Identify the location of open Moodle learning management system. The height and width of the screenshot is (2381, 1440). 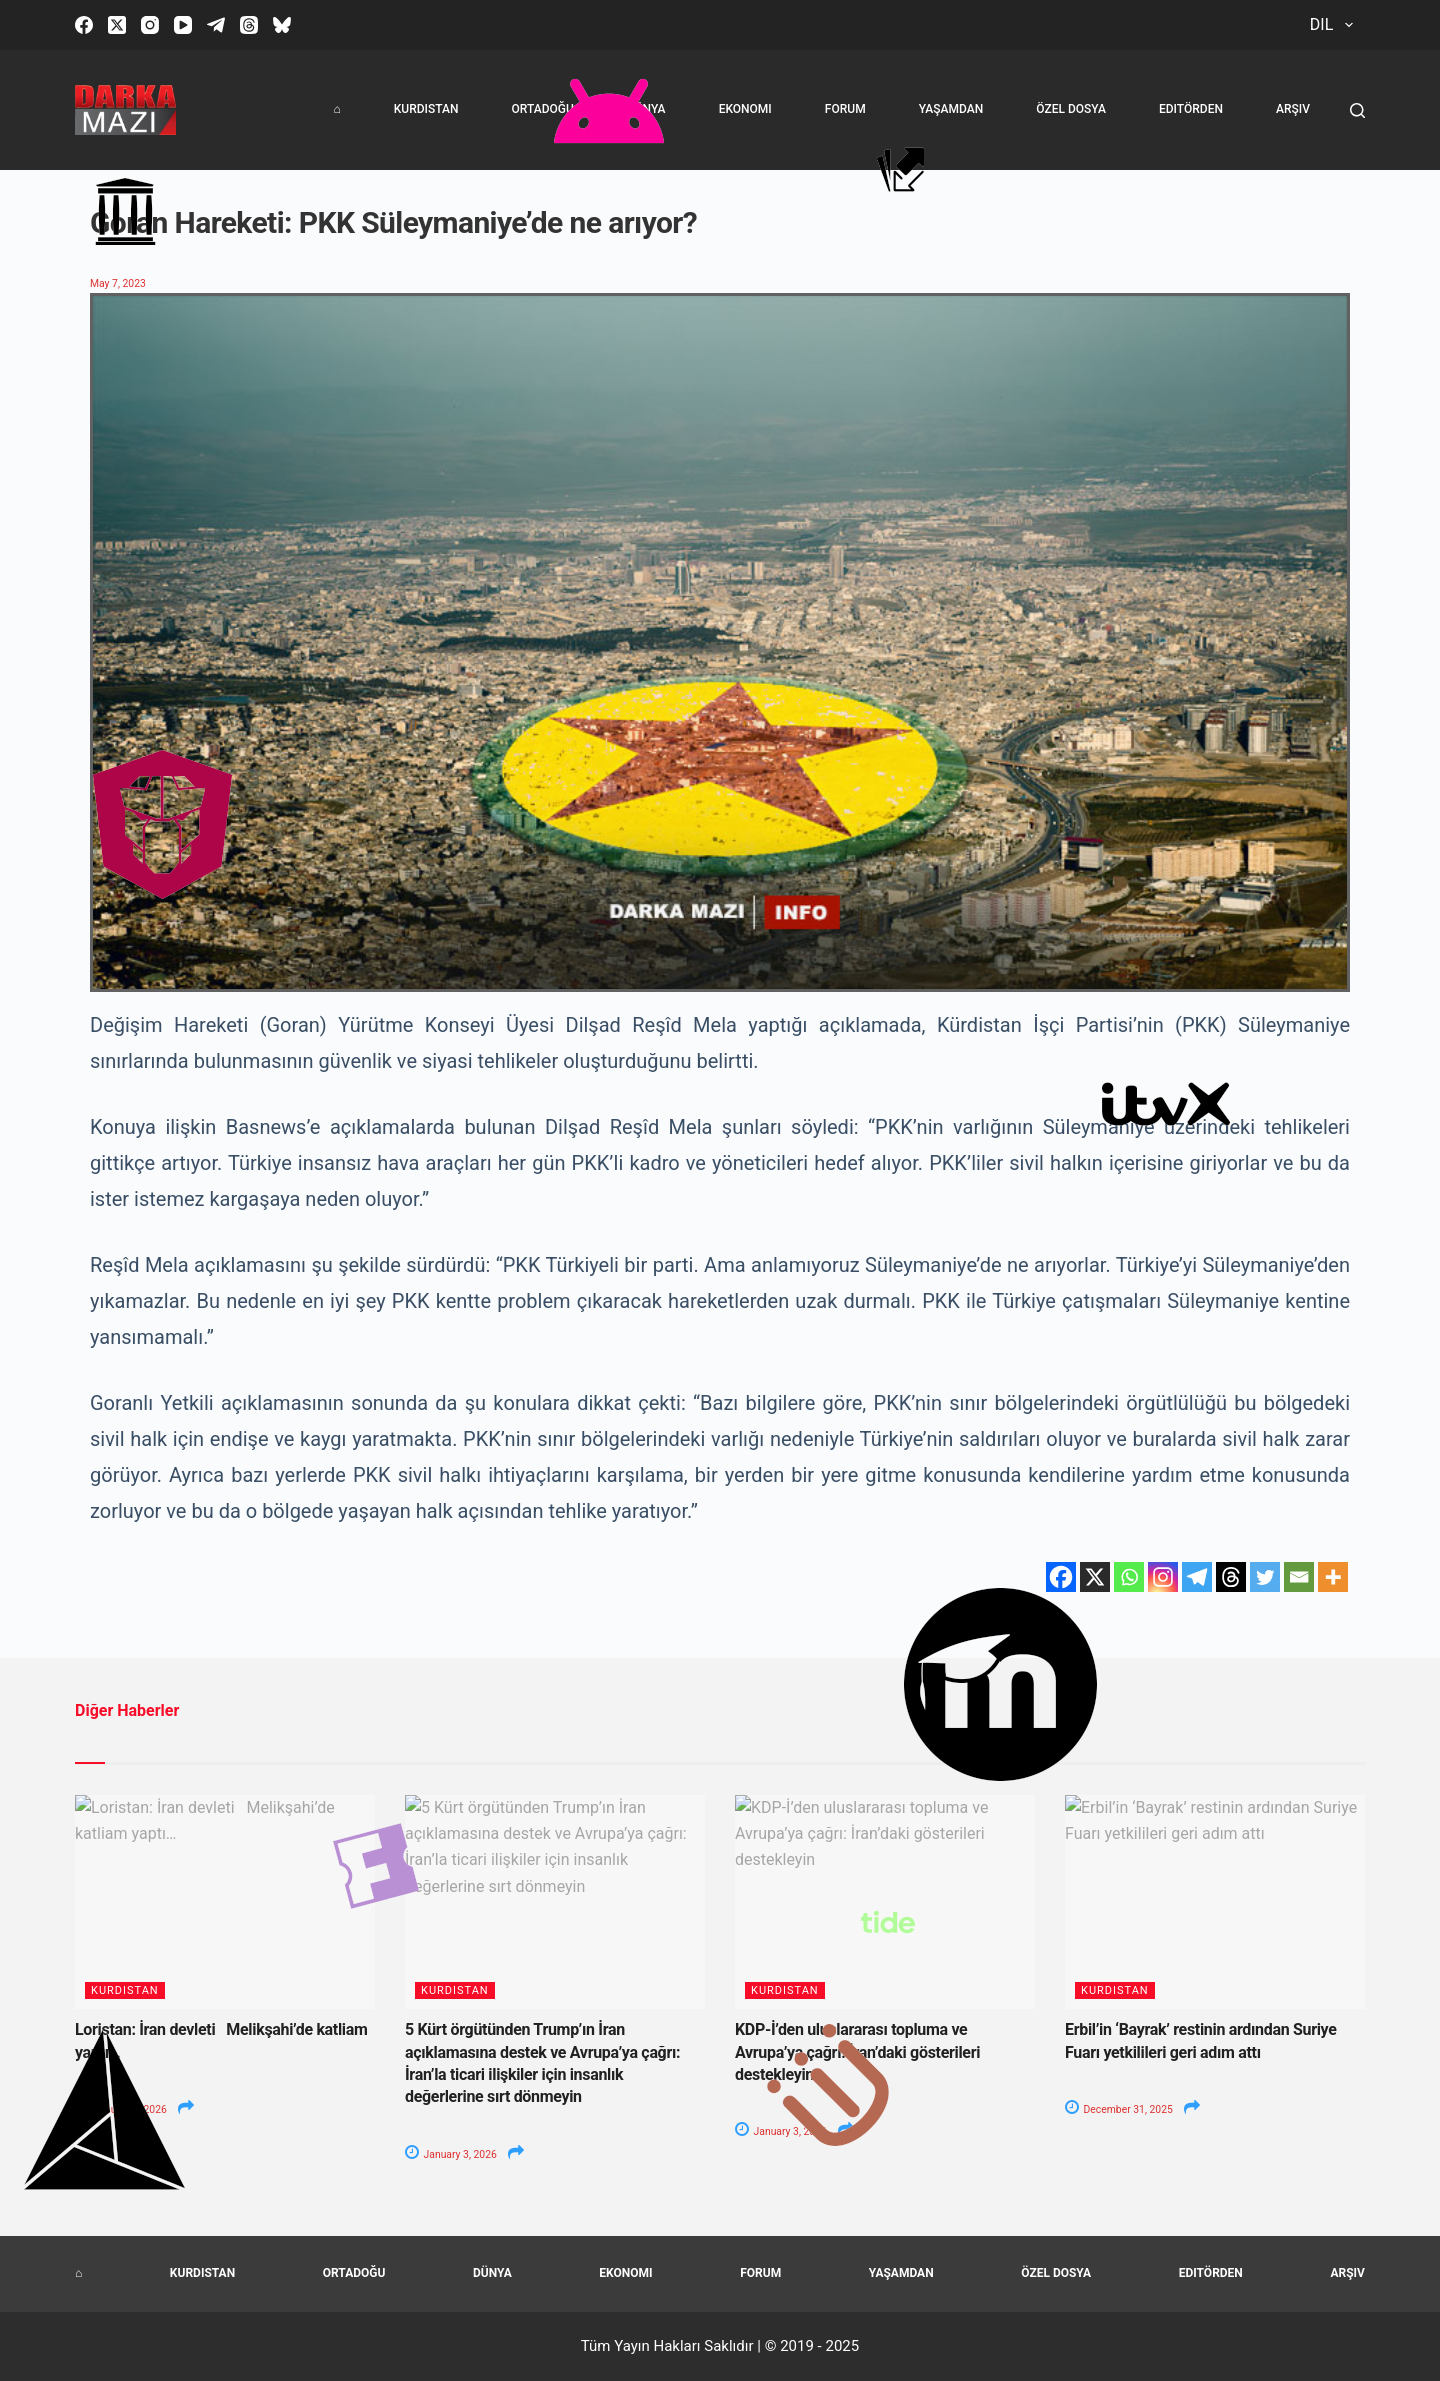
(1000, 1684).